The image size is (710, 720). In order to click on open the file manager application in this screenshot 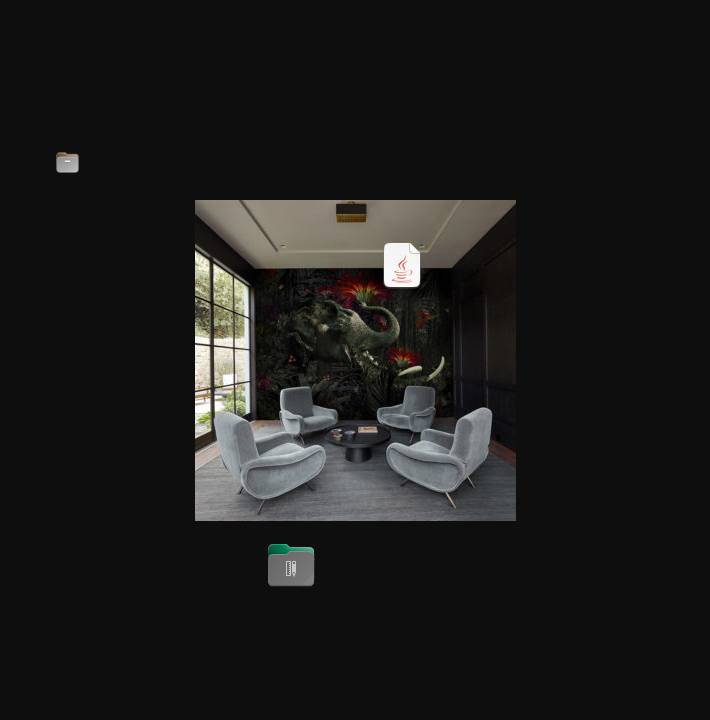, I will do `click(67, 162)`.